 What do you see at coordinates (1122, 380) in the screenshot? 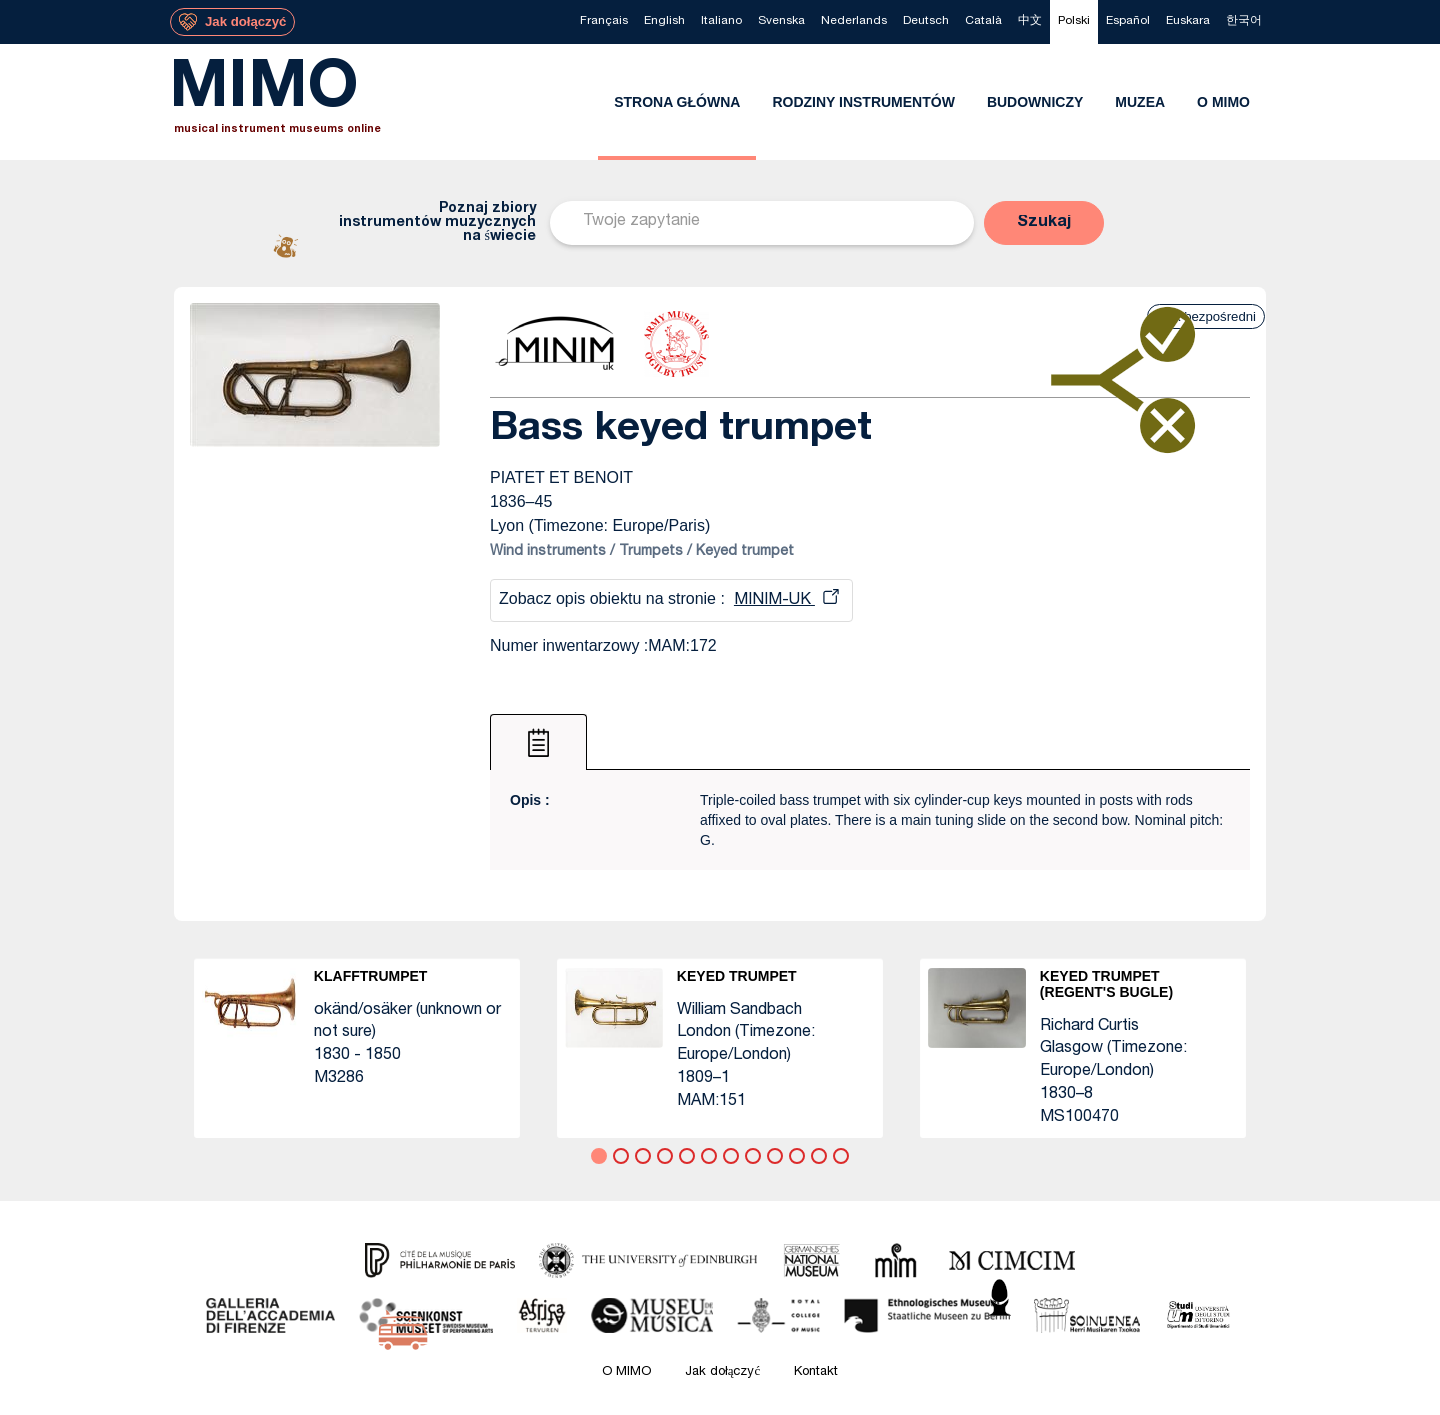
I see `select between multiple options` at bounding box center [1122, 380].